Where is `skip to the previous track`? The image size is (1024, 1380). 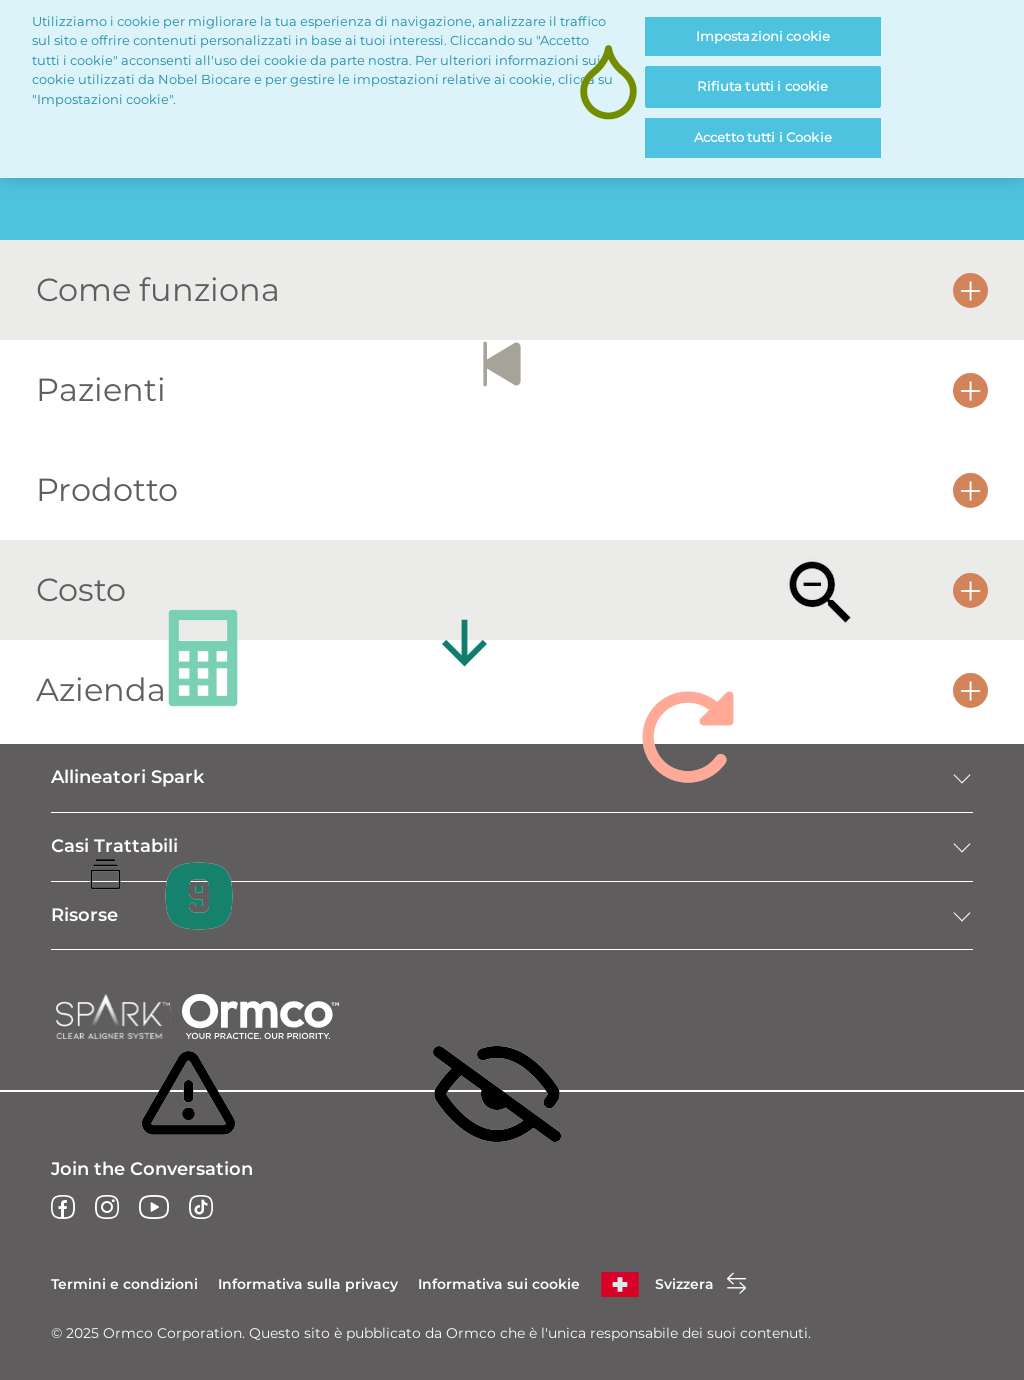
skip to the previous track is located at coordinates (502, 364).